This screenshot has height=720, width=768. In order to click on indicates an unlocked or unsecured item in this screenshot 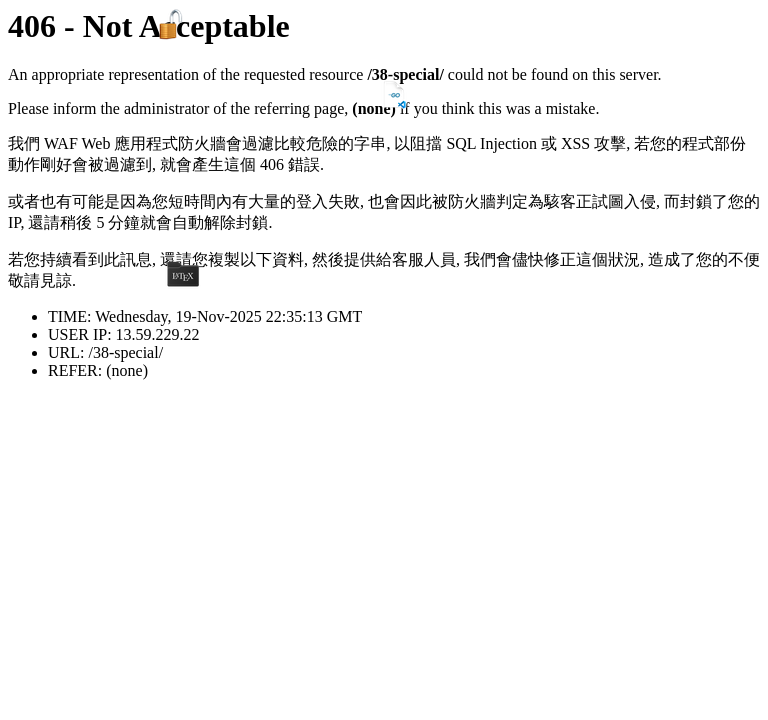, I will do `click(170, 24)`.